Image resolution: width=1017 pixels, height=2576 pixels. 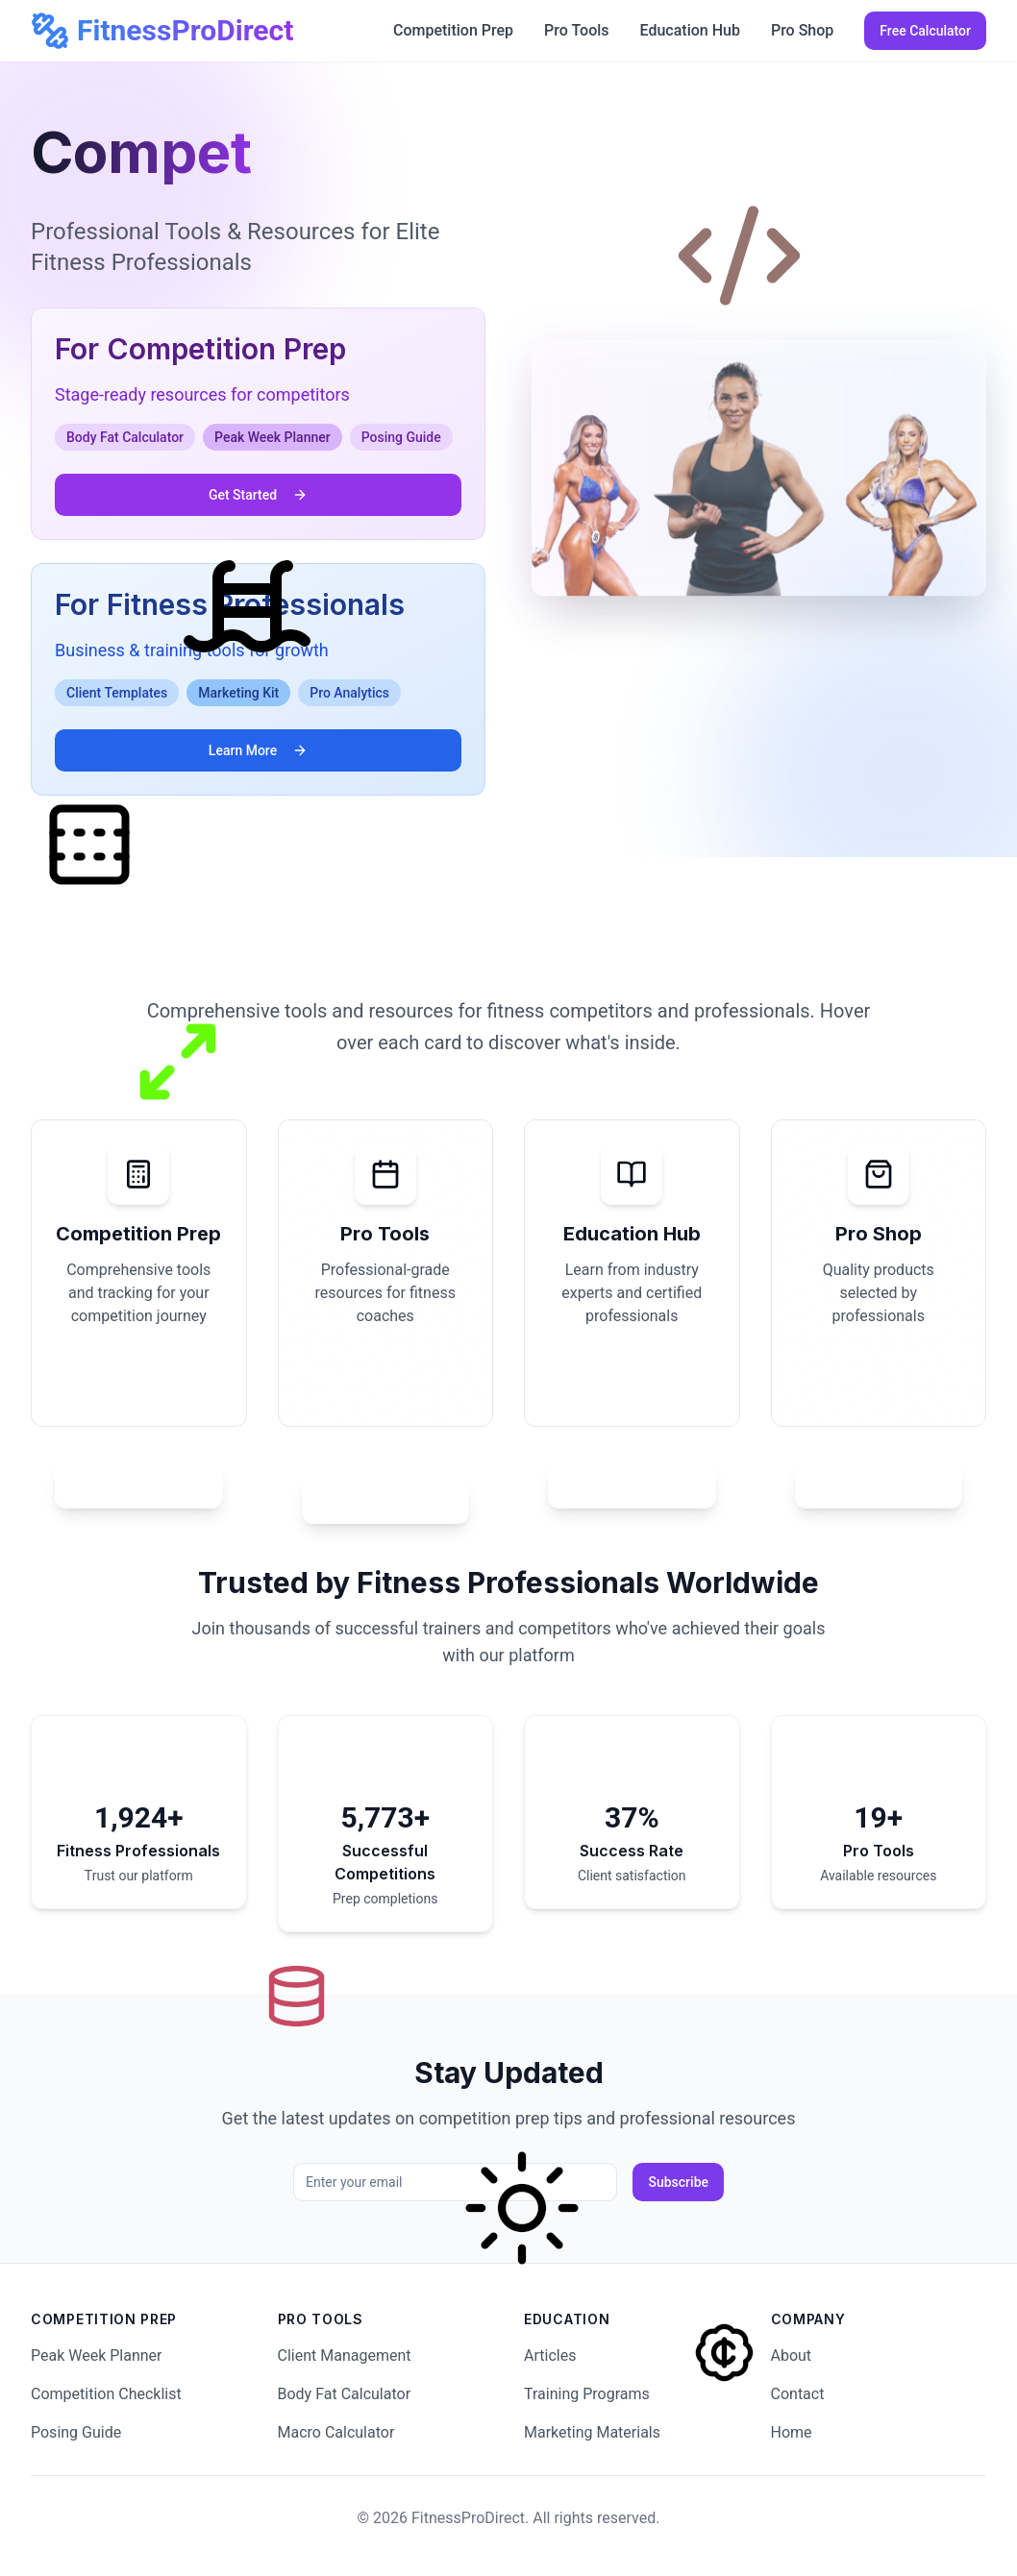 I want to click on expand to full screen, so click(x=178, y=1062).